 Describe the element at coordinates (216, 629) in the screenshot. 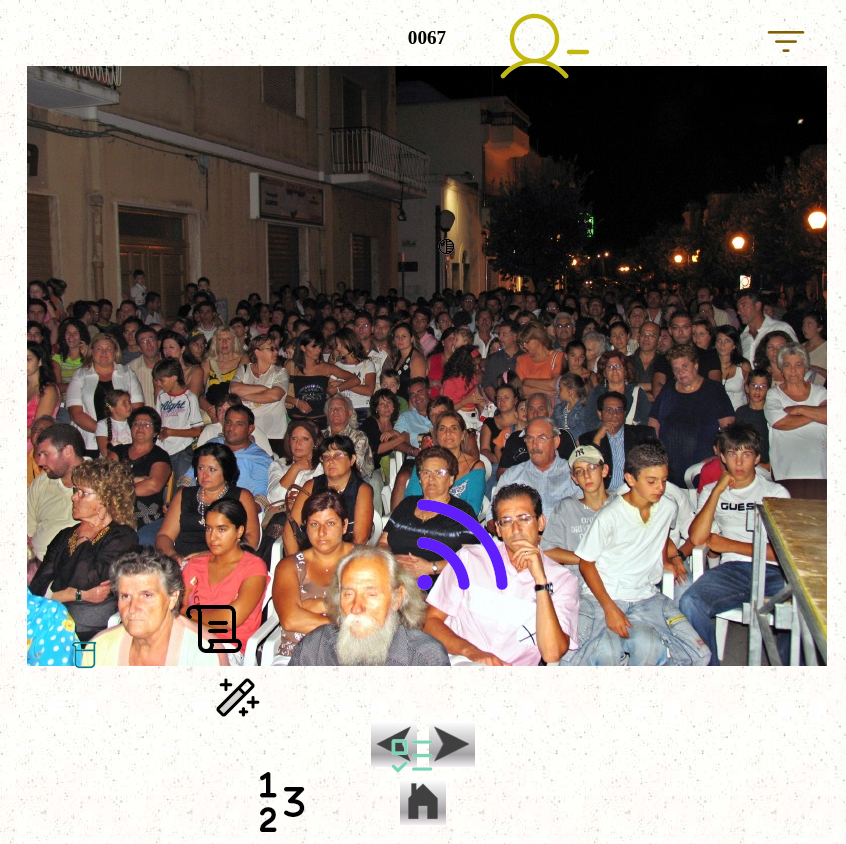

I see `view terms and conditions or legal document` at that location.